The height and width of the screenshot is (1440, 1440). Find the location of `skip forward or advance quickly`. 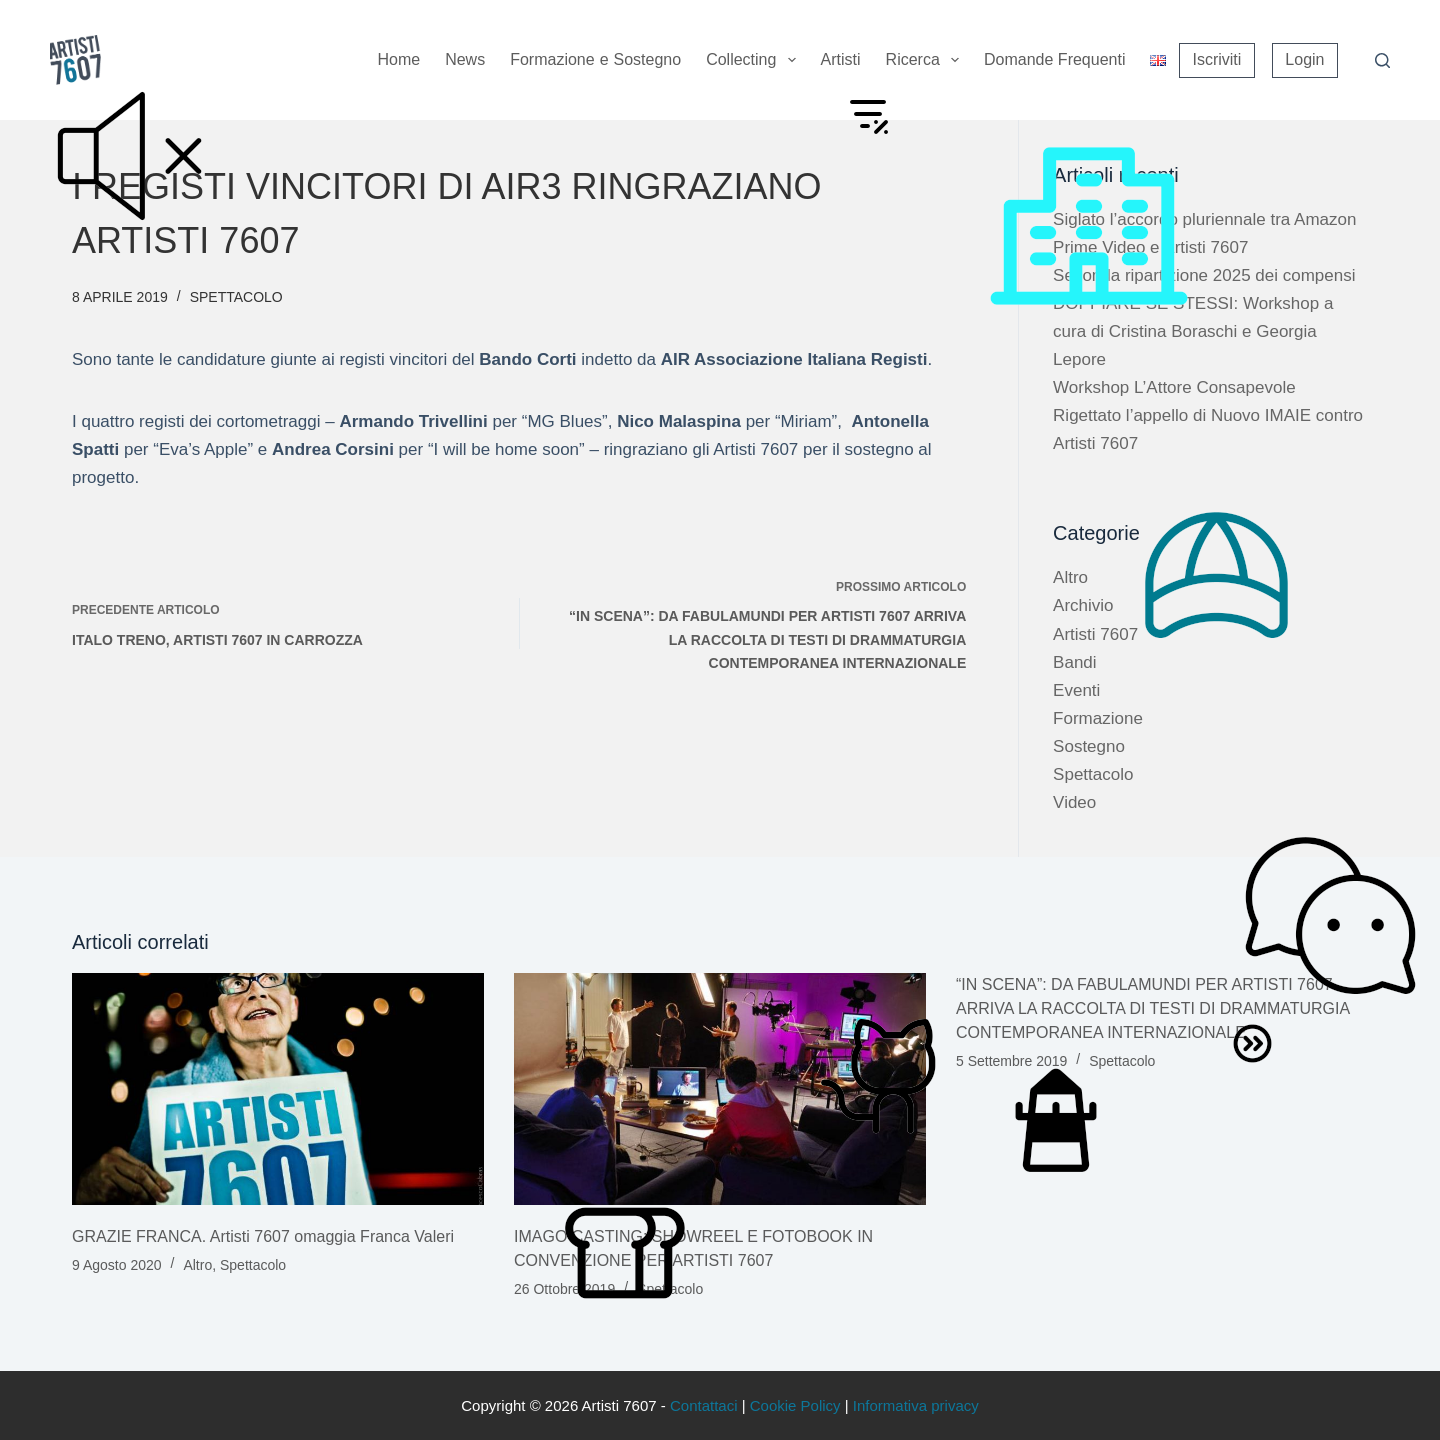

skip forward or advance quickly is located at coordinates (1252, 1043).